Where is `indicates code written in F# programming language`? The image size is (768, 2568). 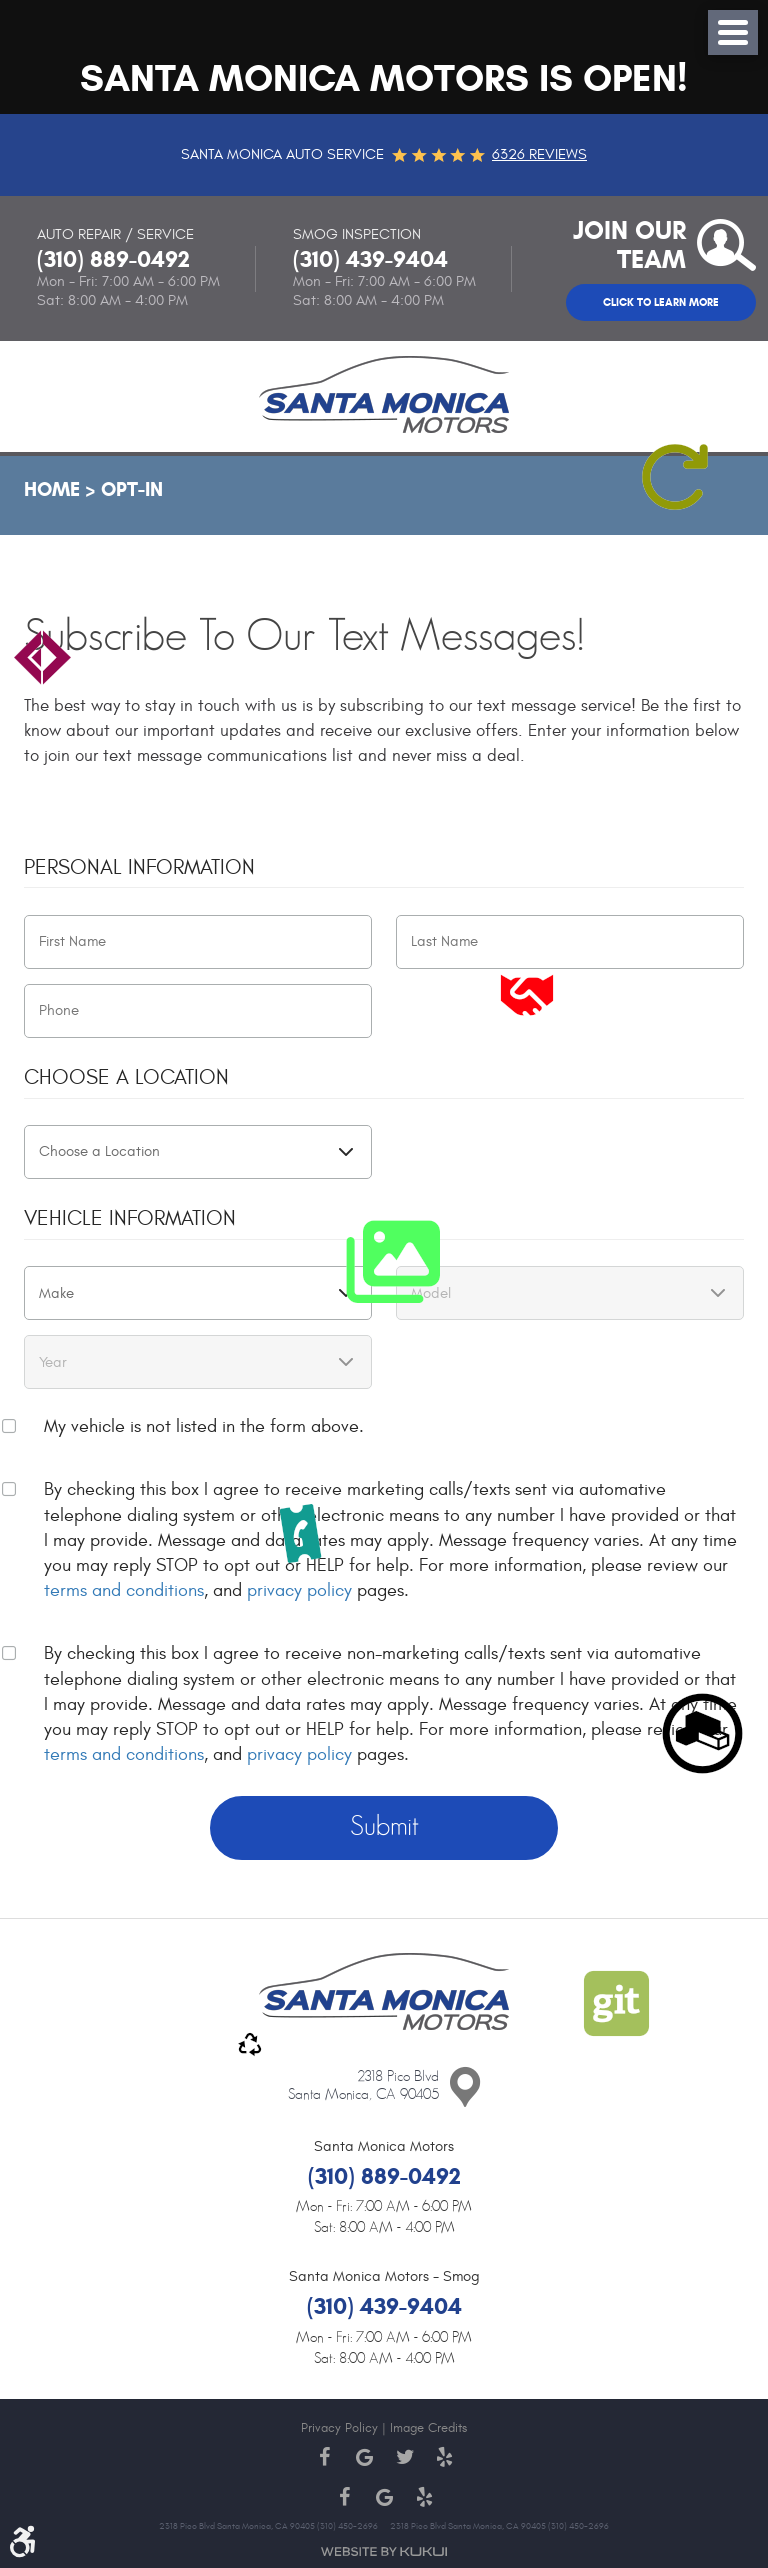 indicates code written in F# programming language is located at coordinates (42, 657).